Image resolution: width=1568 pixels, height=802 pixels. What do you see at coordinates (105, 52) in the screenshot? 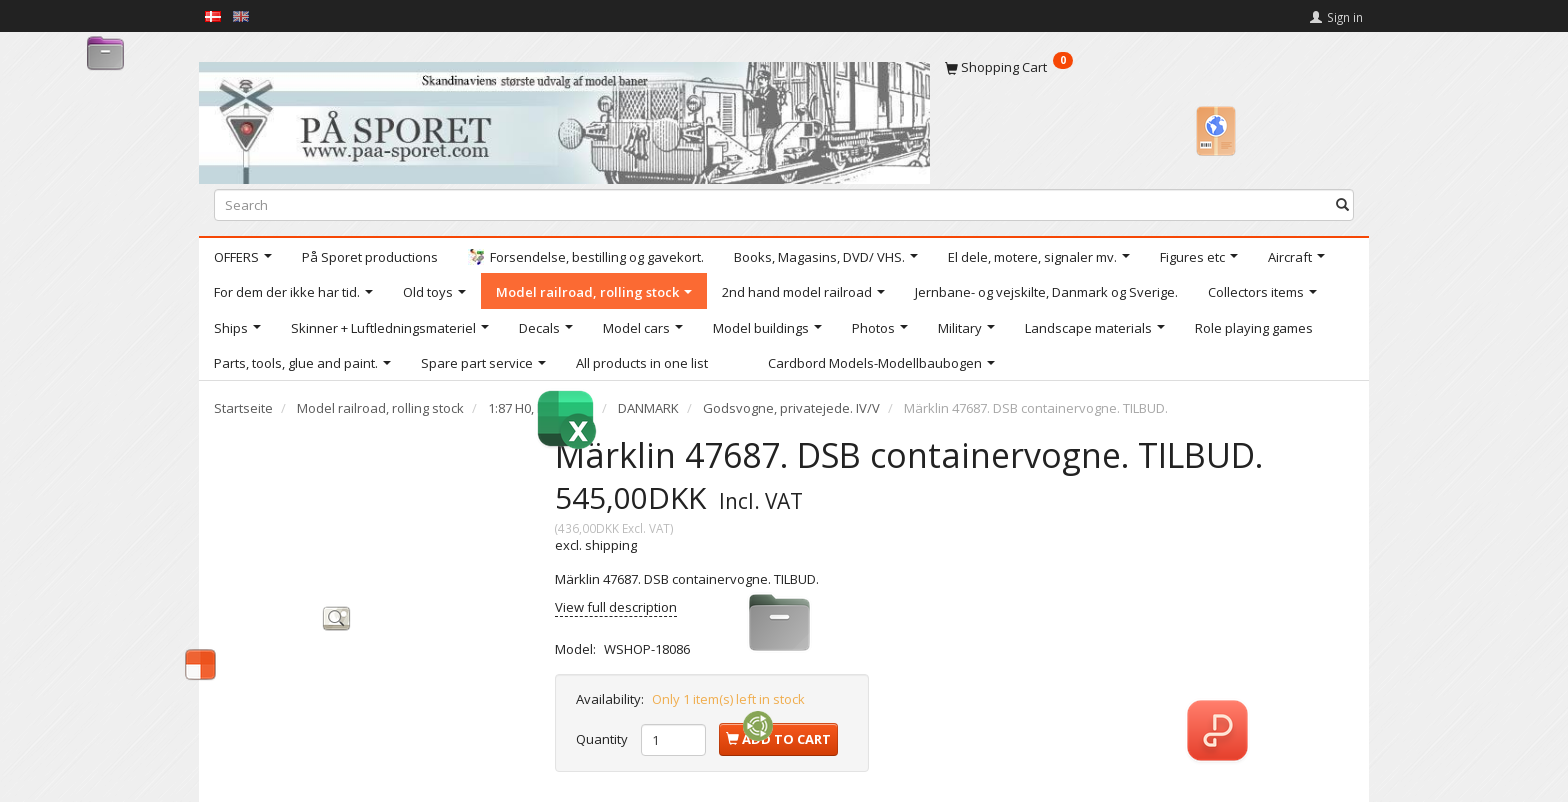
I see `open file manager application` at bounding box center [105, 52].